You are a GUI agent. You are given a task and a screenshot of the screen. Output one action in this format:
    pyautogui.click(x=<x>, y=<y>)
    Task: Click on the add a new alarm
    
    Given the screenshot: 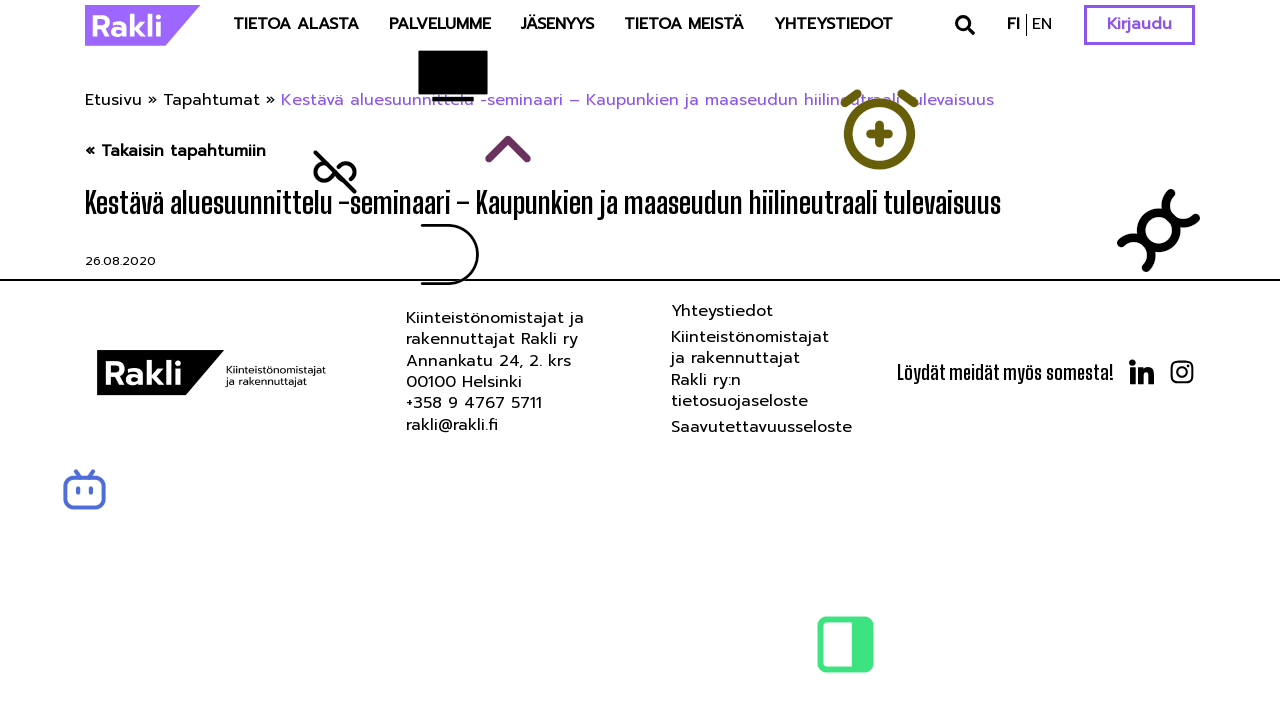 What is the action you would take?
    pyautogui.click(x=879, y=129)
    